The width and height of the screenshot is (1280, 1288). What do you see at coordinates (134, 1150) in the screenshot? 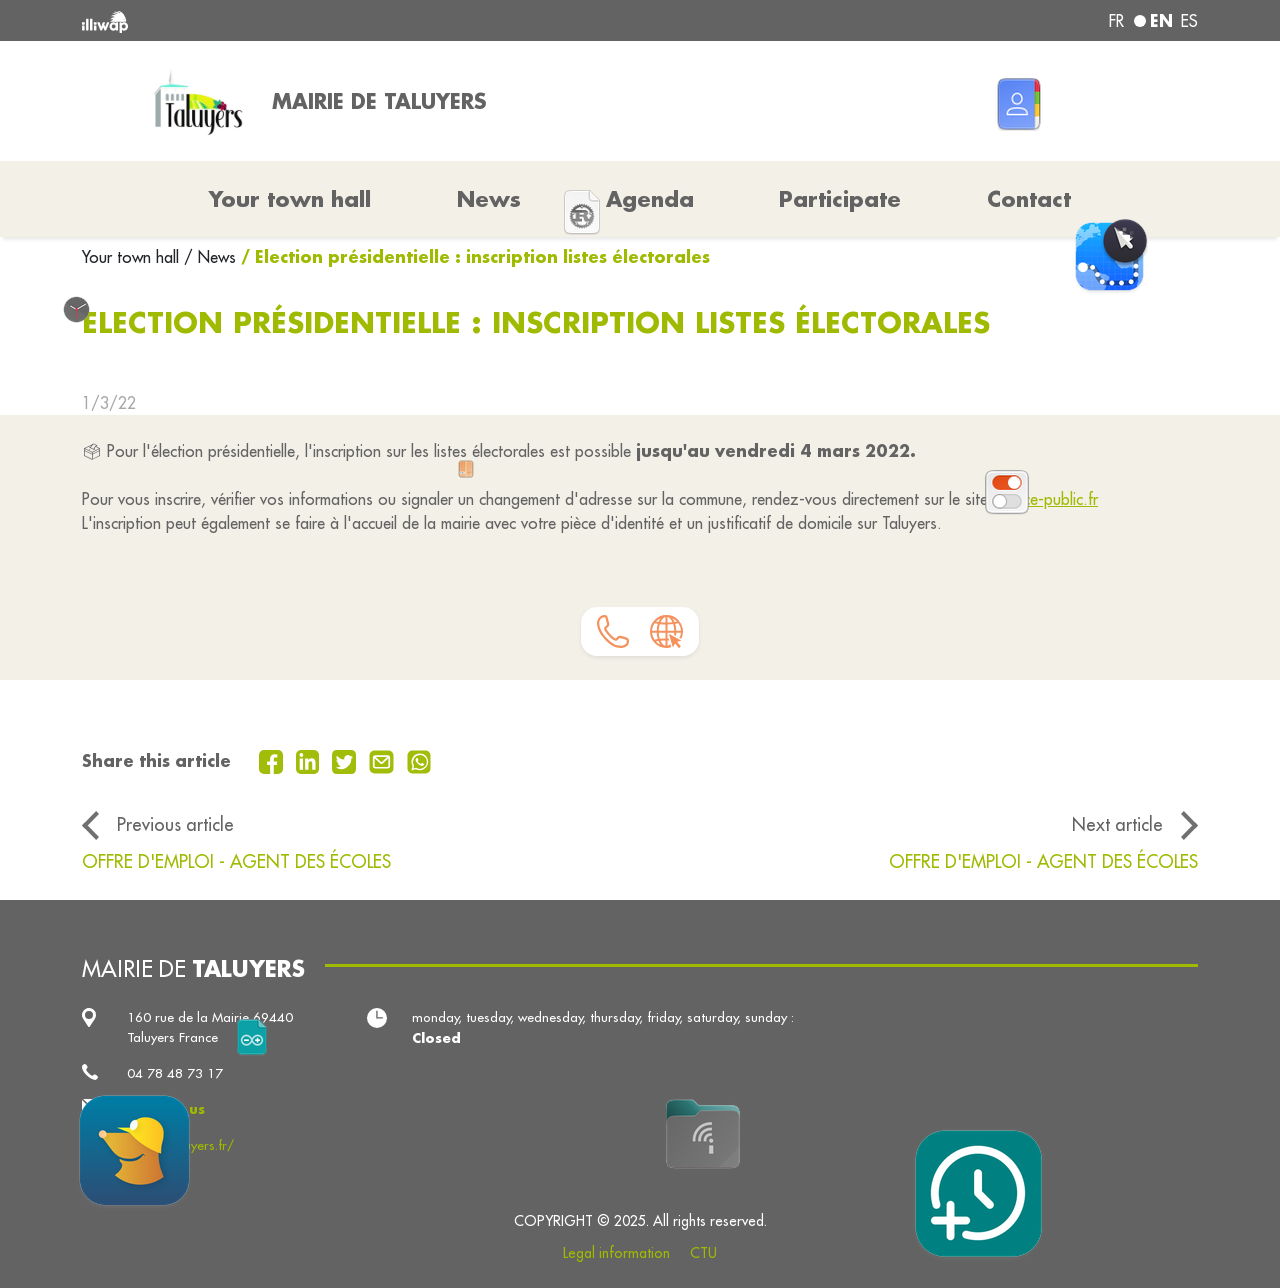
I see `open Mullvad VPN app` at bounding box center [134, 1150].